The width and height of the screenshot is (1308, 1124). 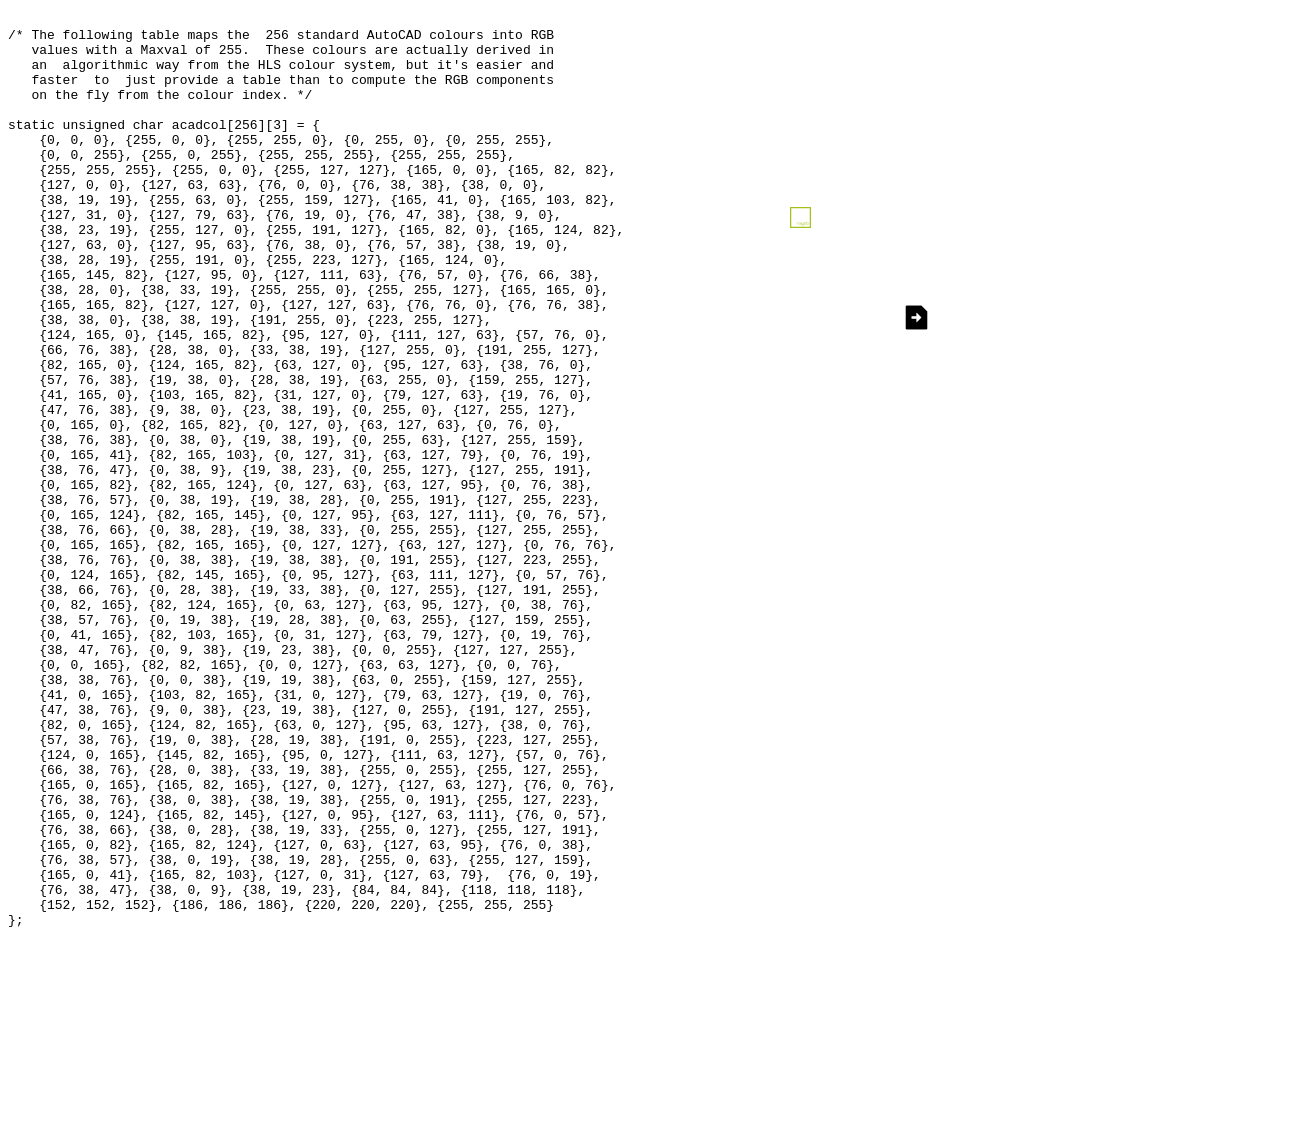 What do you see at coordinates (916, 317) in the screenshot?
I see `transfer or export a file` at bounding box center [916, 317].